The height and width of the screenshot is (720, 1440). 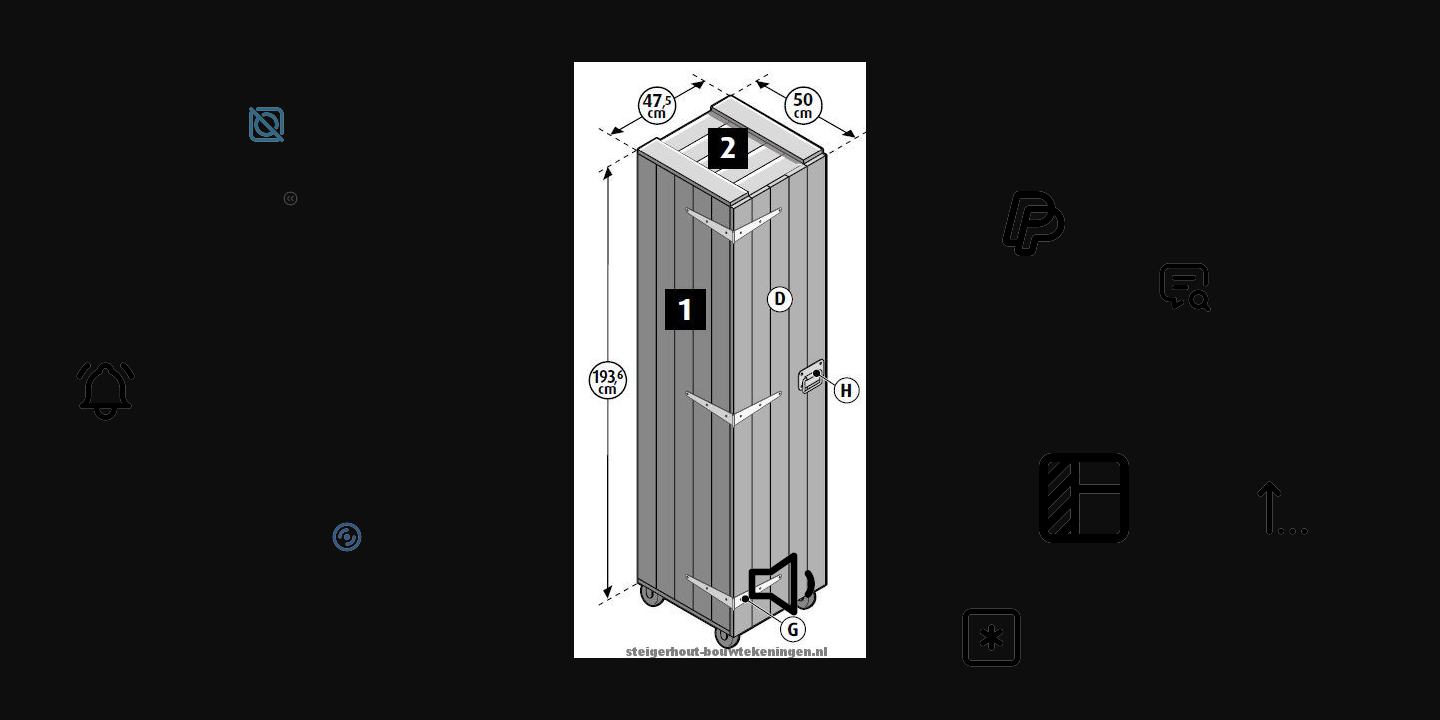 What do you see at coordinates (991, 637) in the screenshot?
I see `enter a password or passcode field` at bounding box center [991, 637].